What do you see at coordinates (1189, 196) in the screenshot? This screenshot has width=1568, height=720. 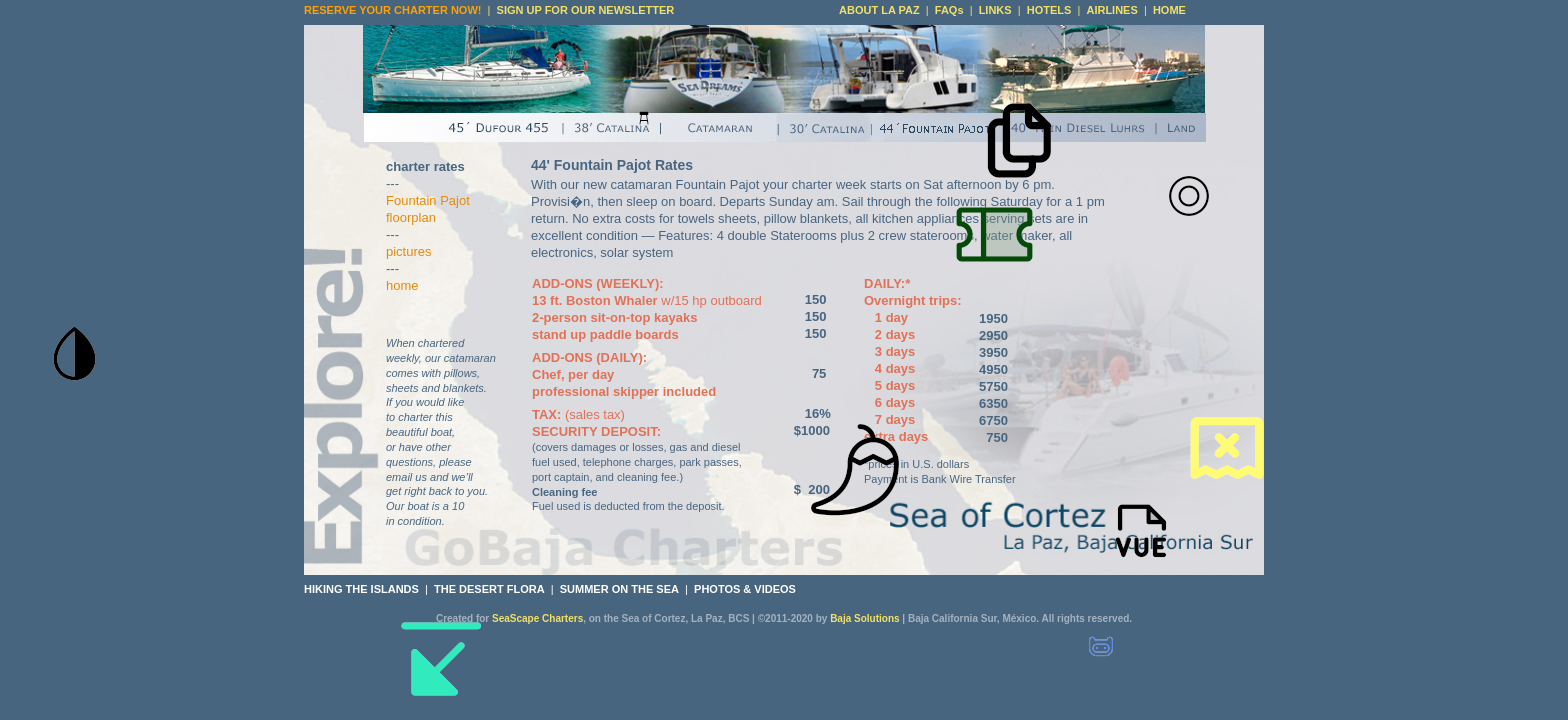 I see `select a single option from a list` at bounding box center [1189, 196].